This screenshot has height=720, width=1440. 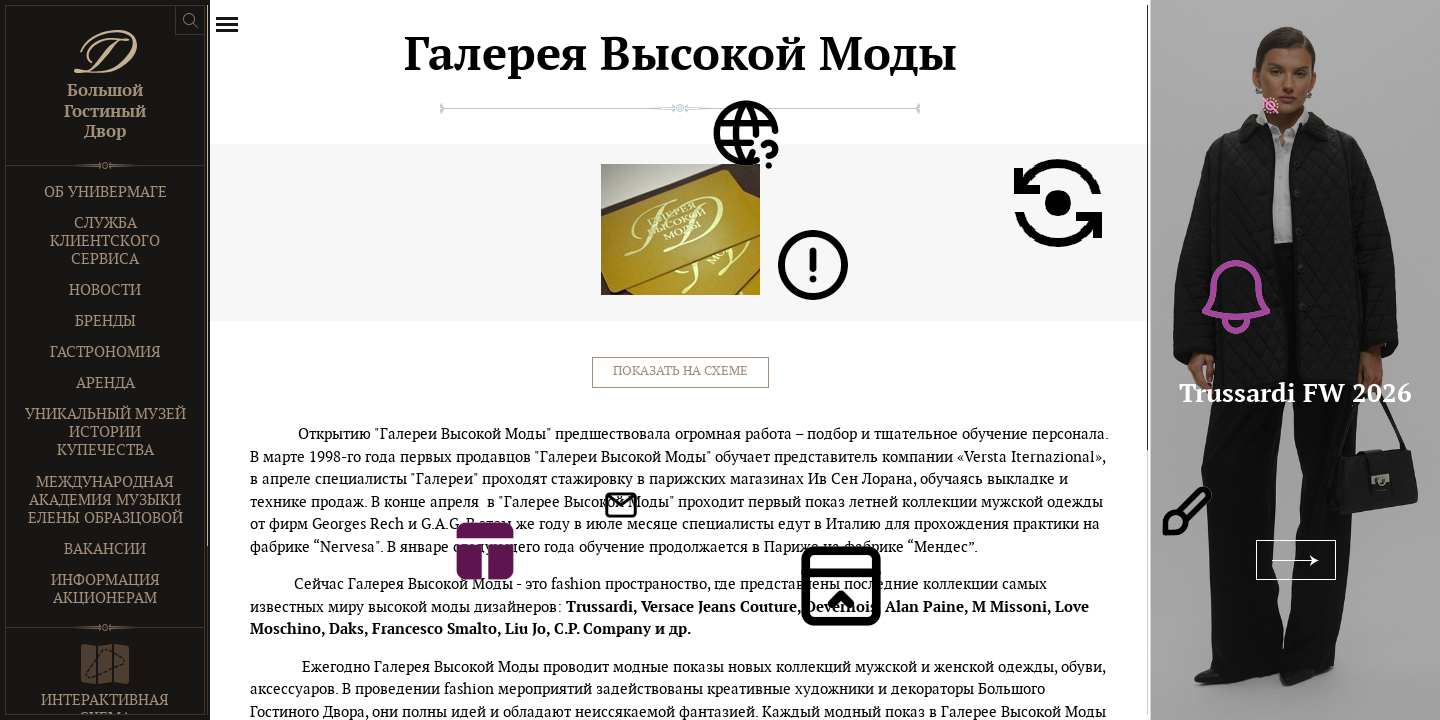 What do you see at coordinates (621, 505) in the screenshot?
I see `open your email inbox` at bounding box center [621, 505].